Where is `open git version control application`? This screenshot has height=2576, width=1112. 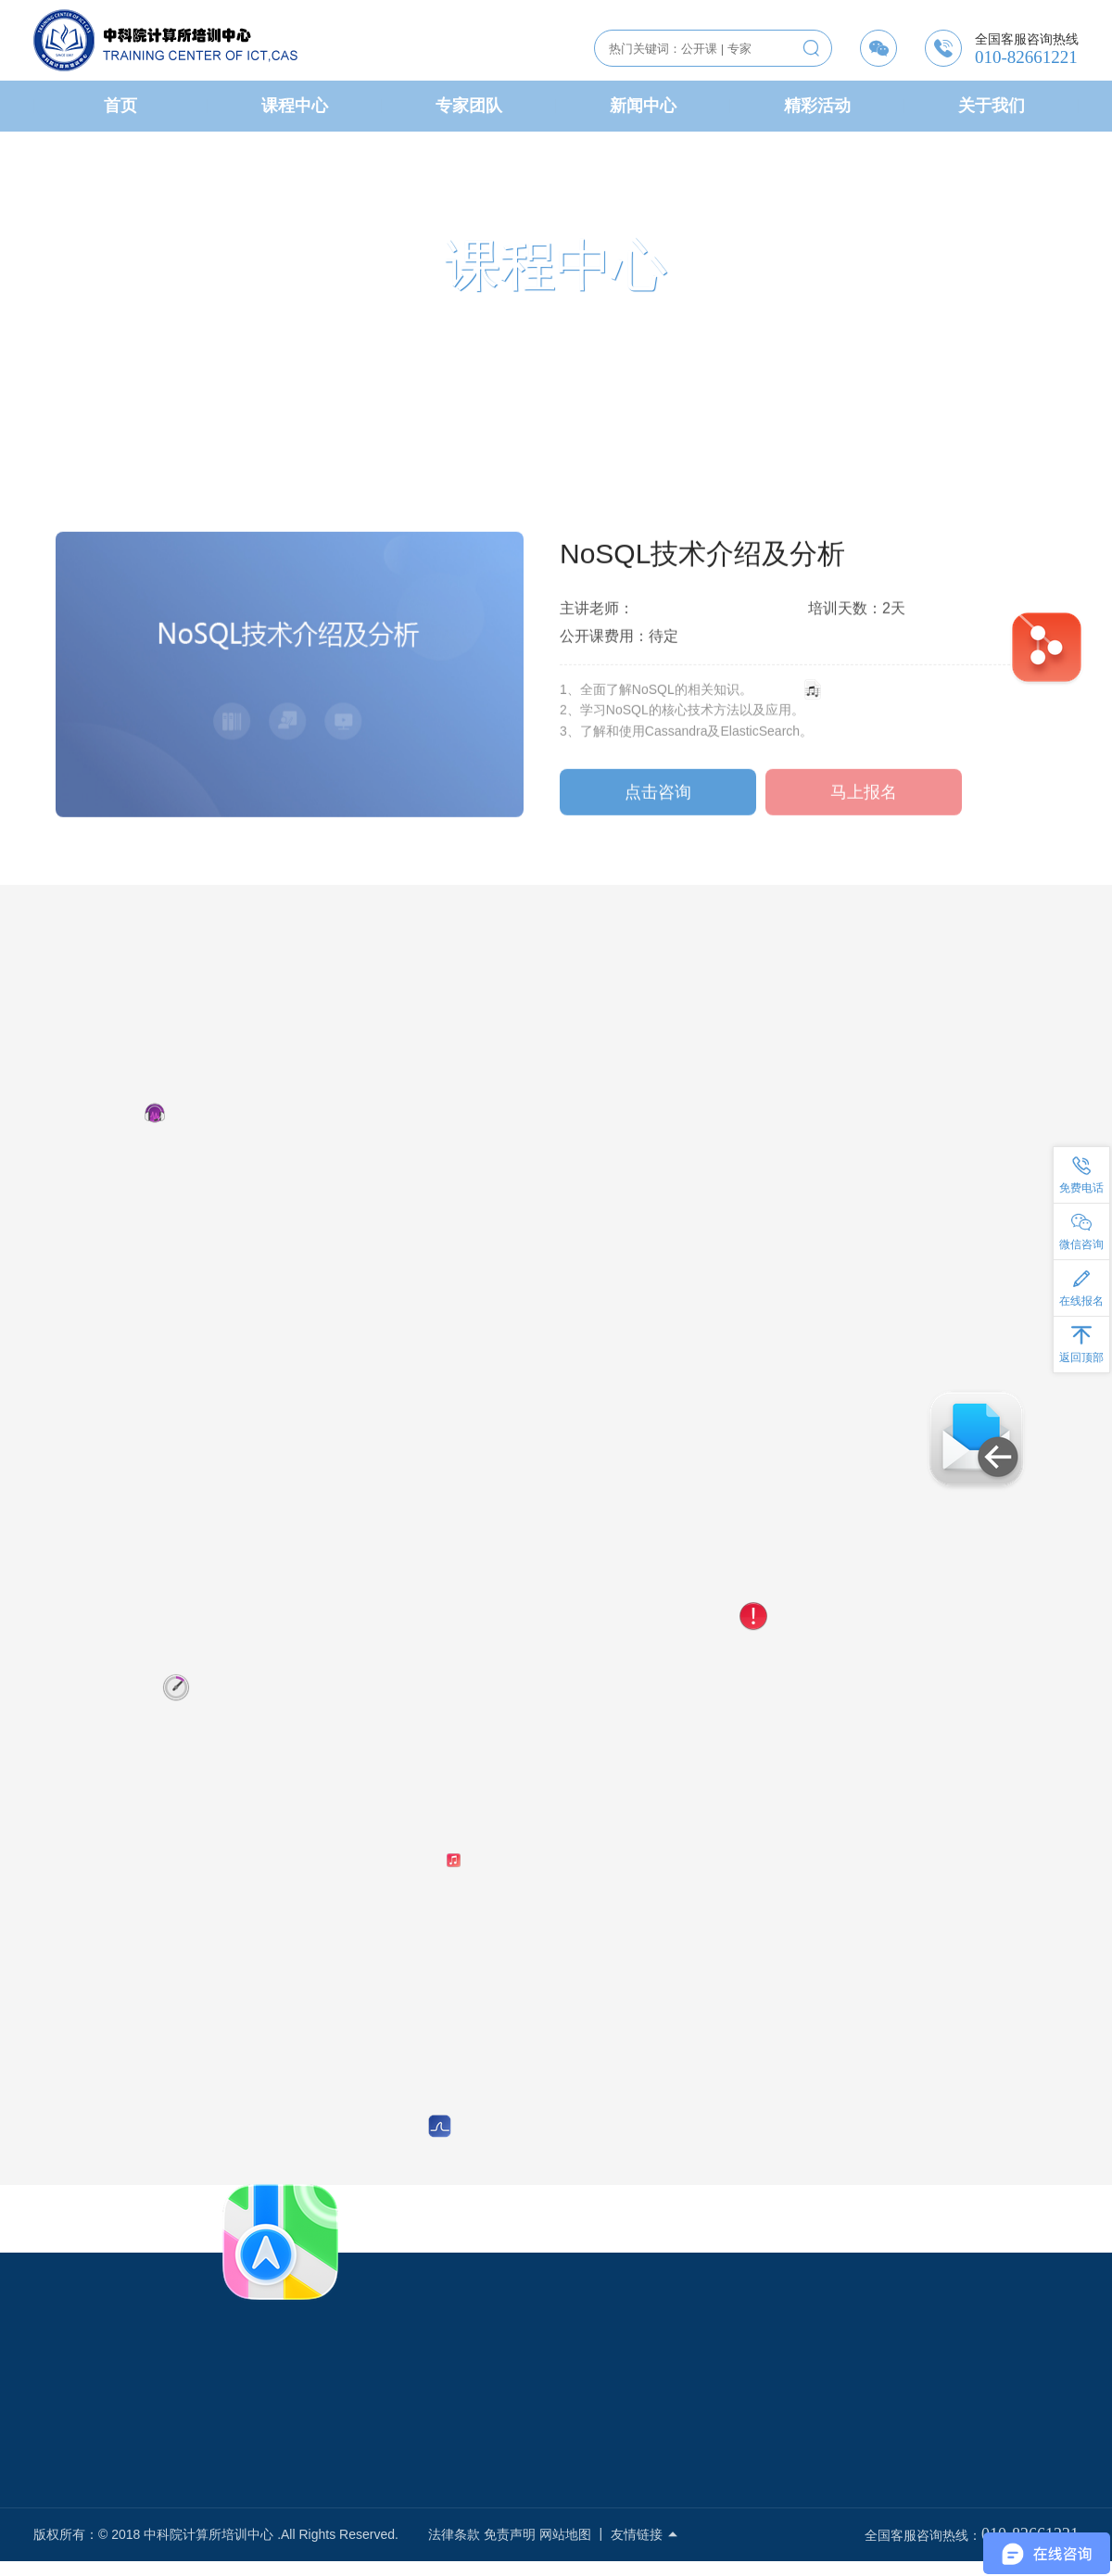 open git version control application is located at coordinates (1046, 647).